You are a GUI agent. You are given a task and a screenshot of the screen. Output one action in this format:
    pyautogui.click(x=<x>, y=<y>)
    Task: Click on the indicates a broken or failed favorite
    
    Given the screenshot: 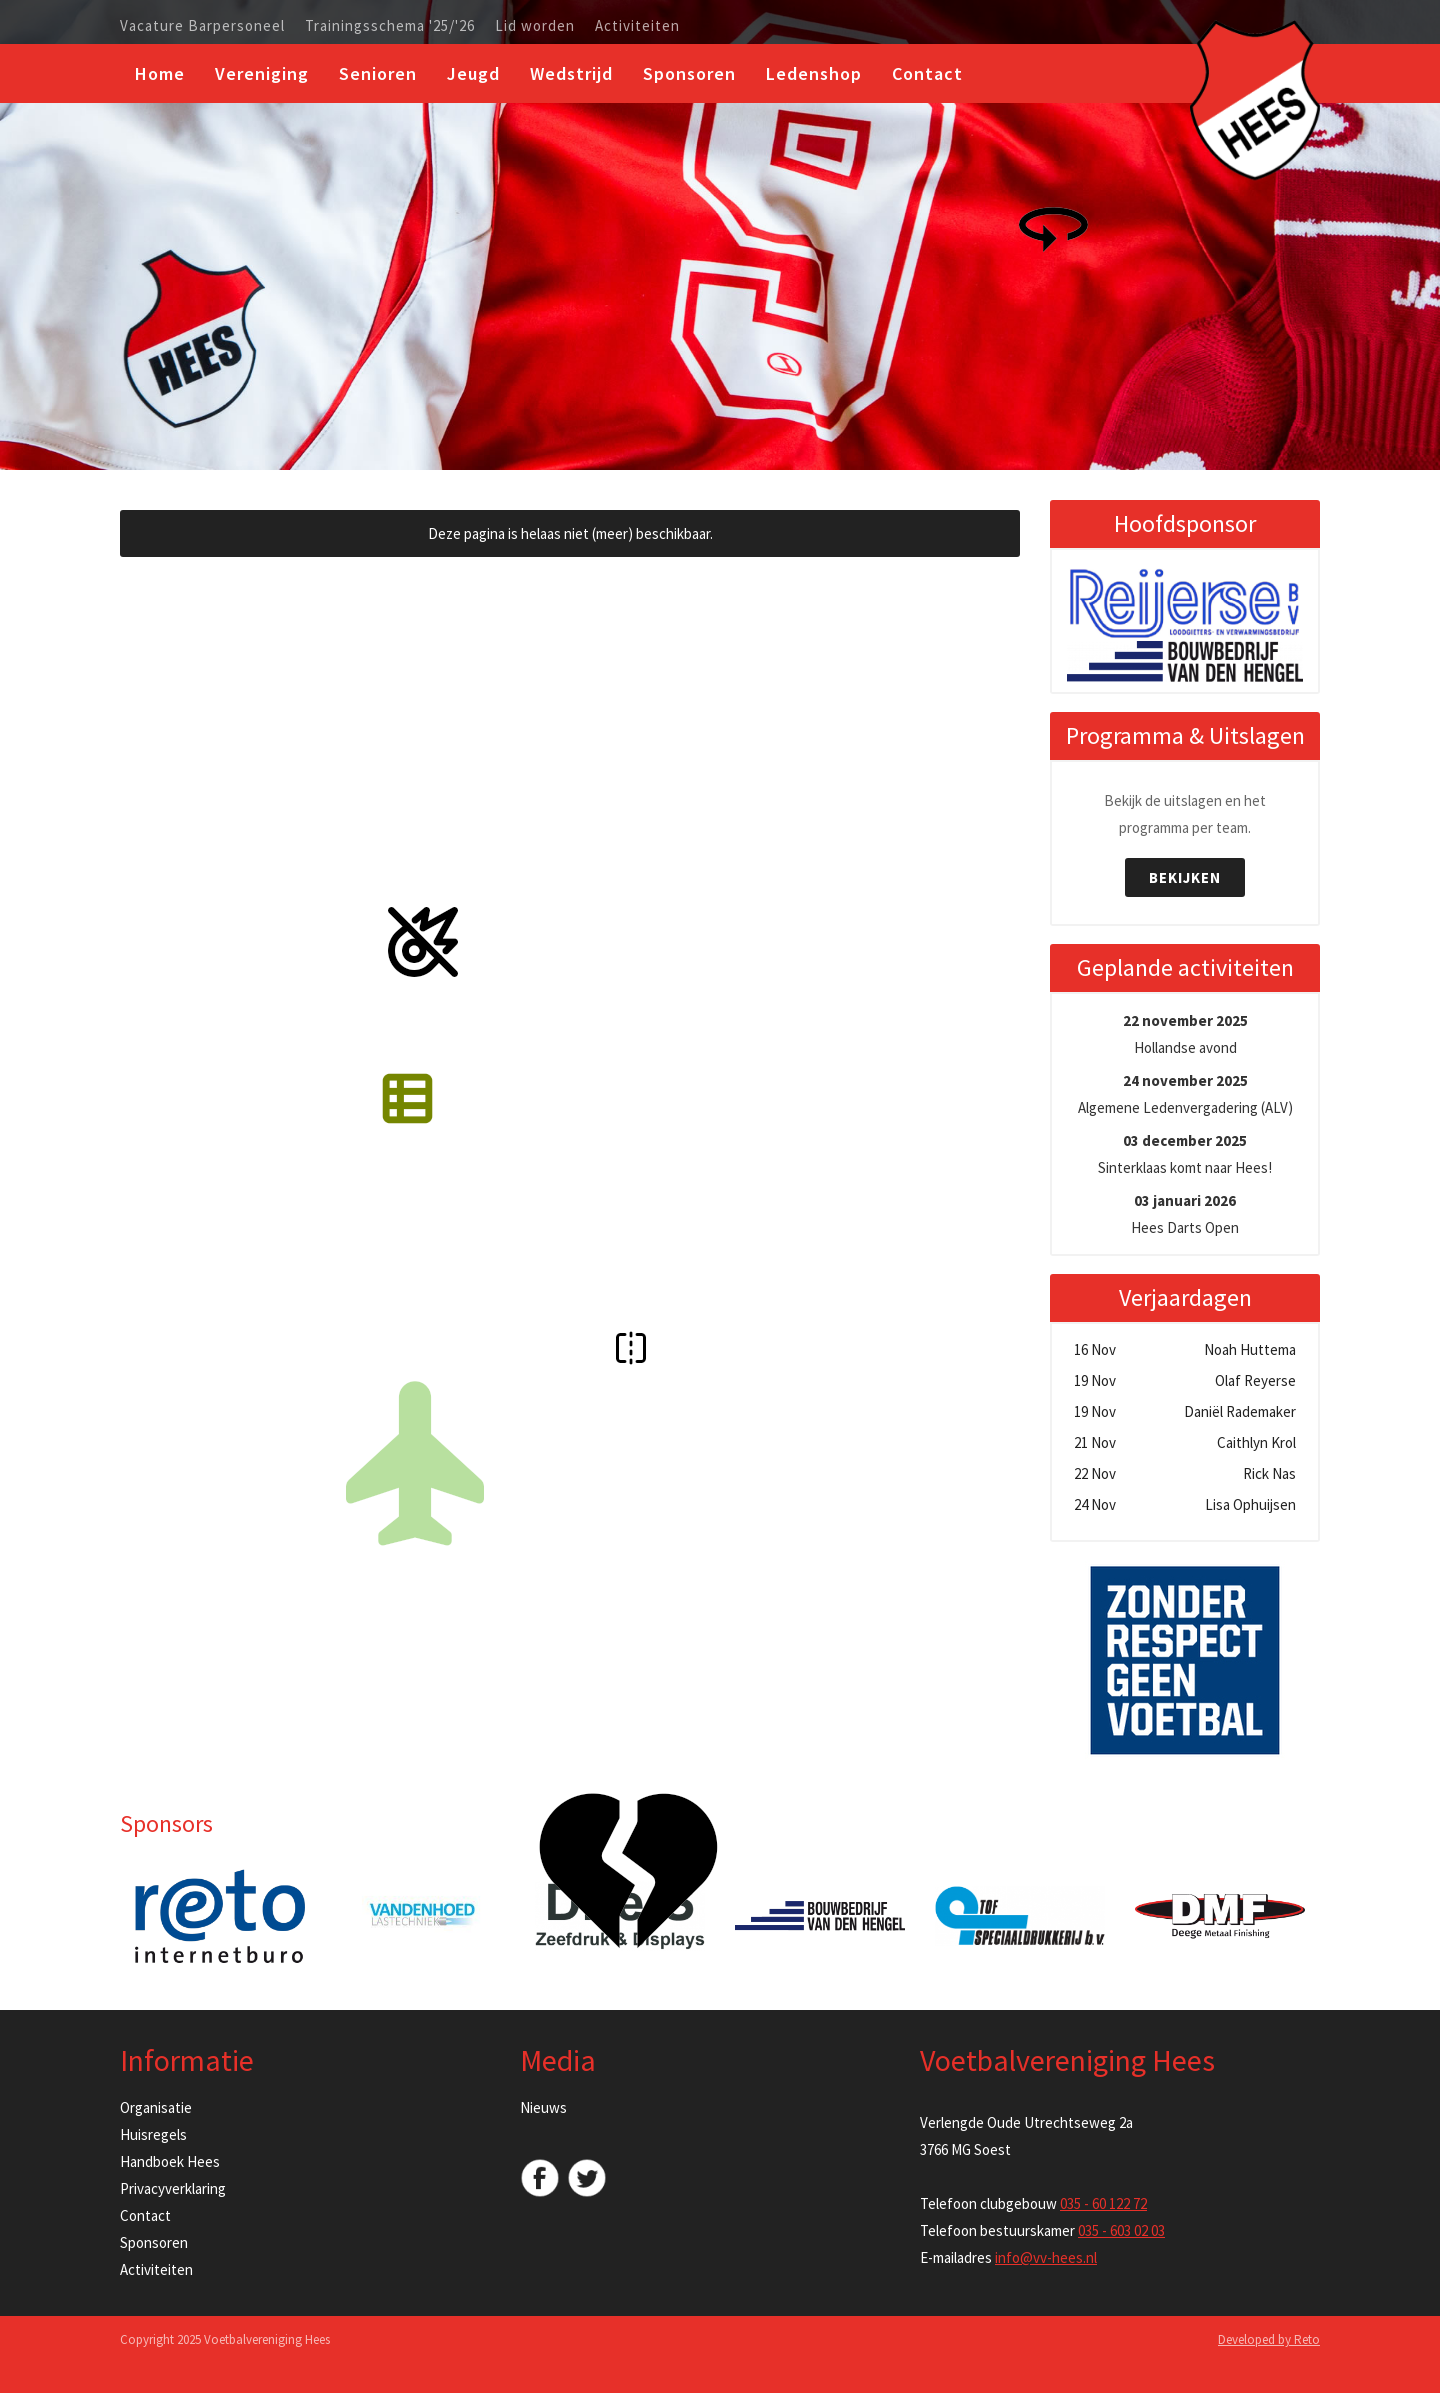 What is the action you would take?
    pyautogui.click(x=628, y=1873)
    